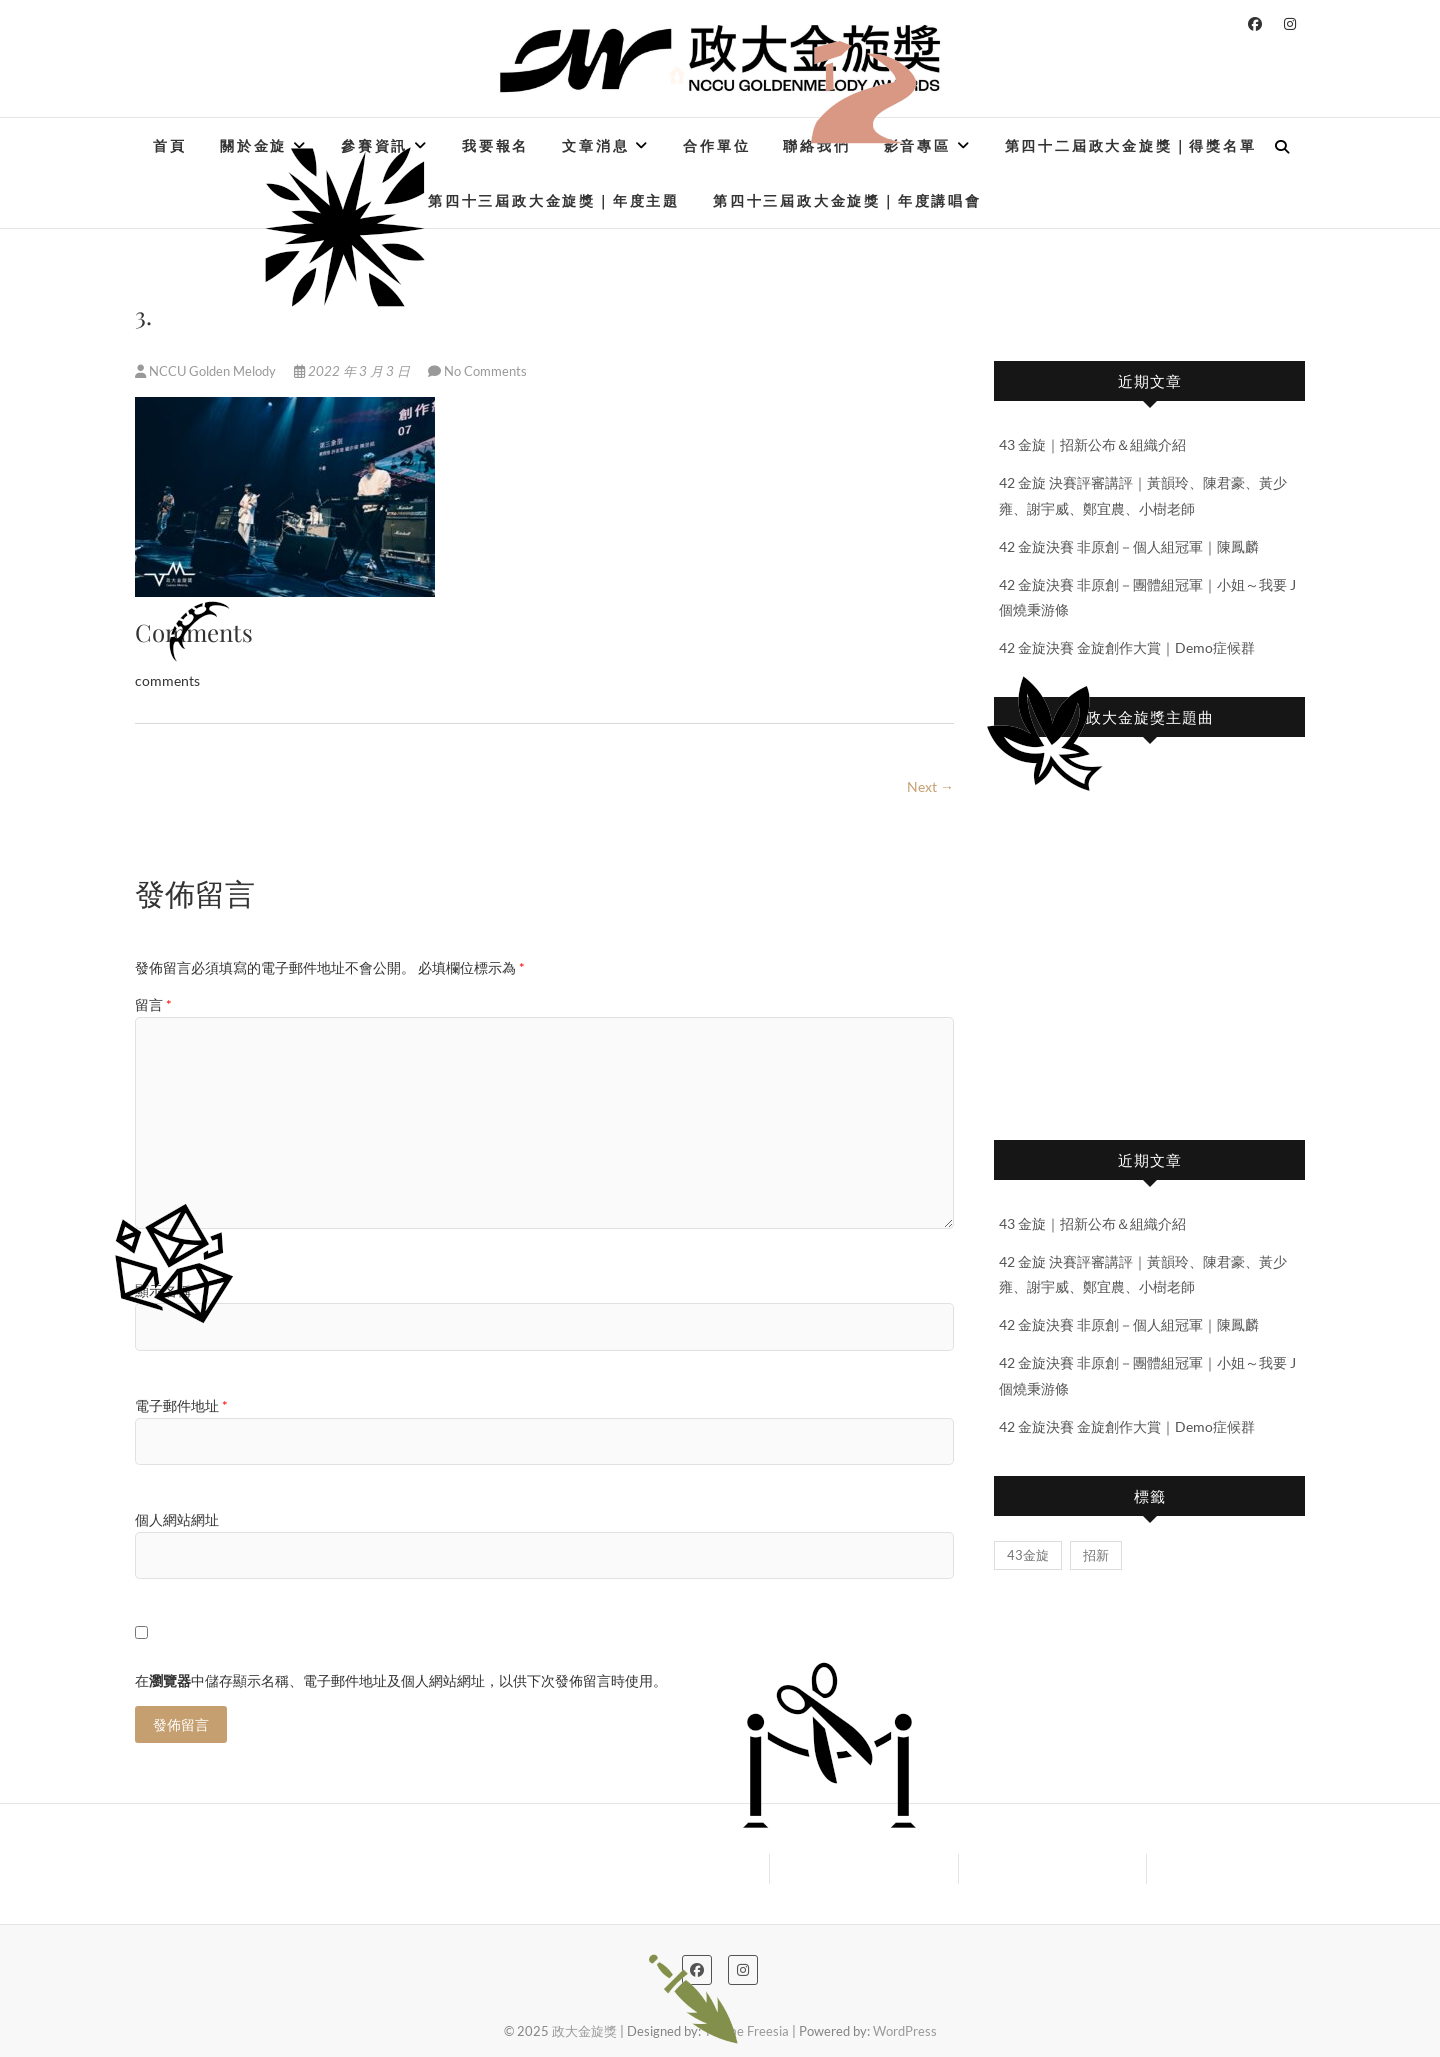  Describe the element at coordinates (1043, 733) in the screenshot. I see `represents nature or environmental content` at that location.